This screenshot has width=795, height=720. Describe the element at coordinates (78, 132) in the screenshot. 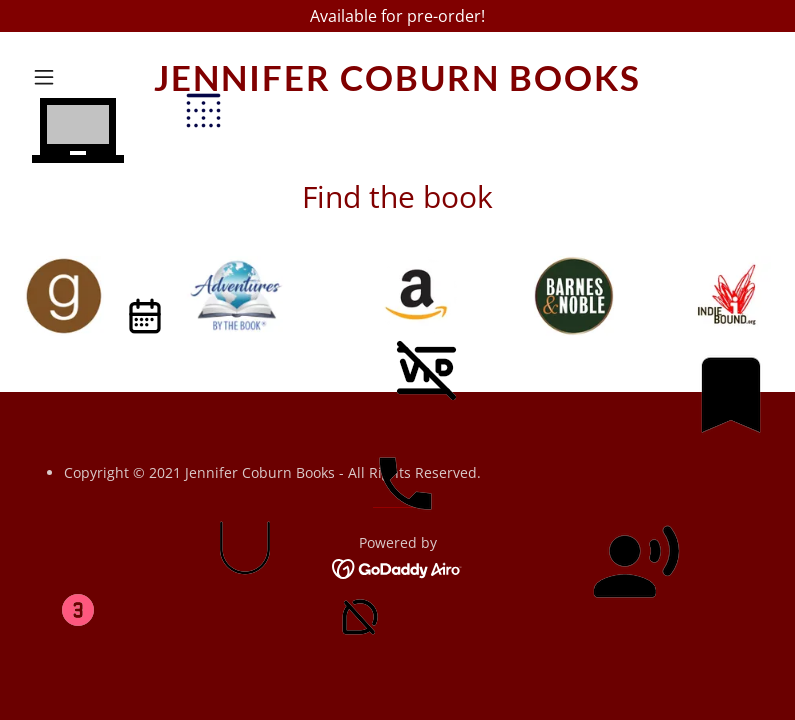

I see `access chromebook or laptop settings` at that location.